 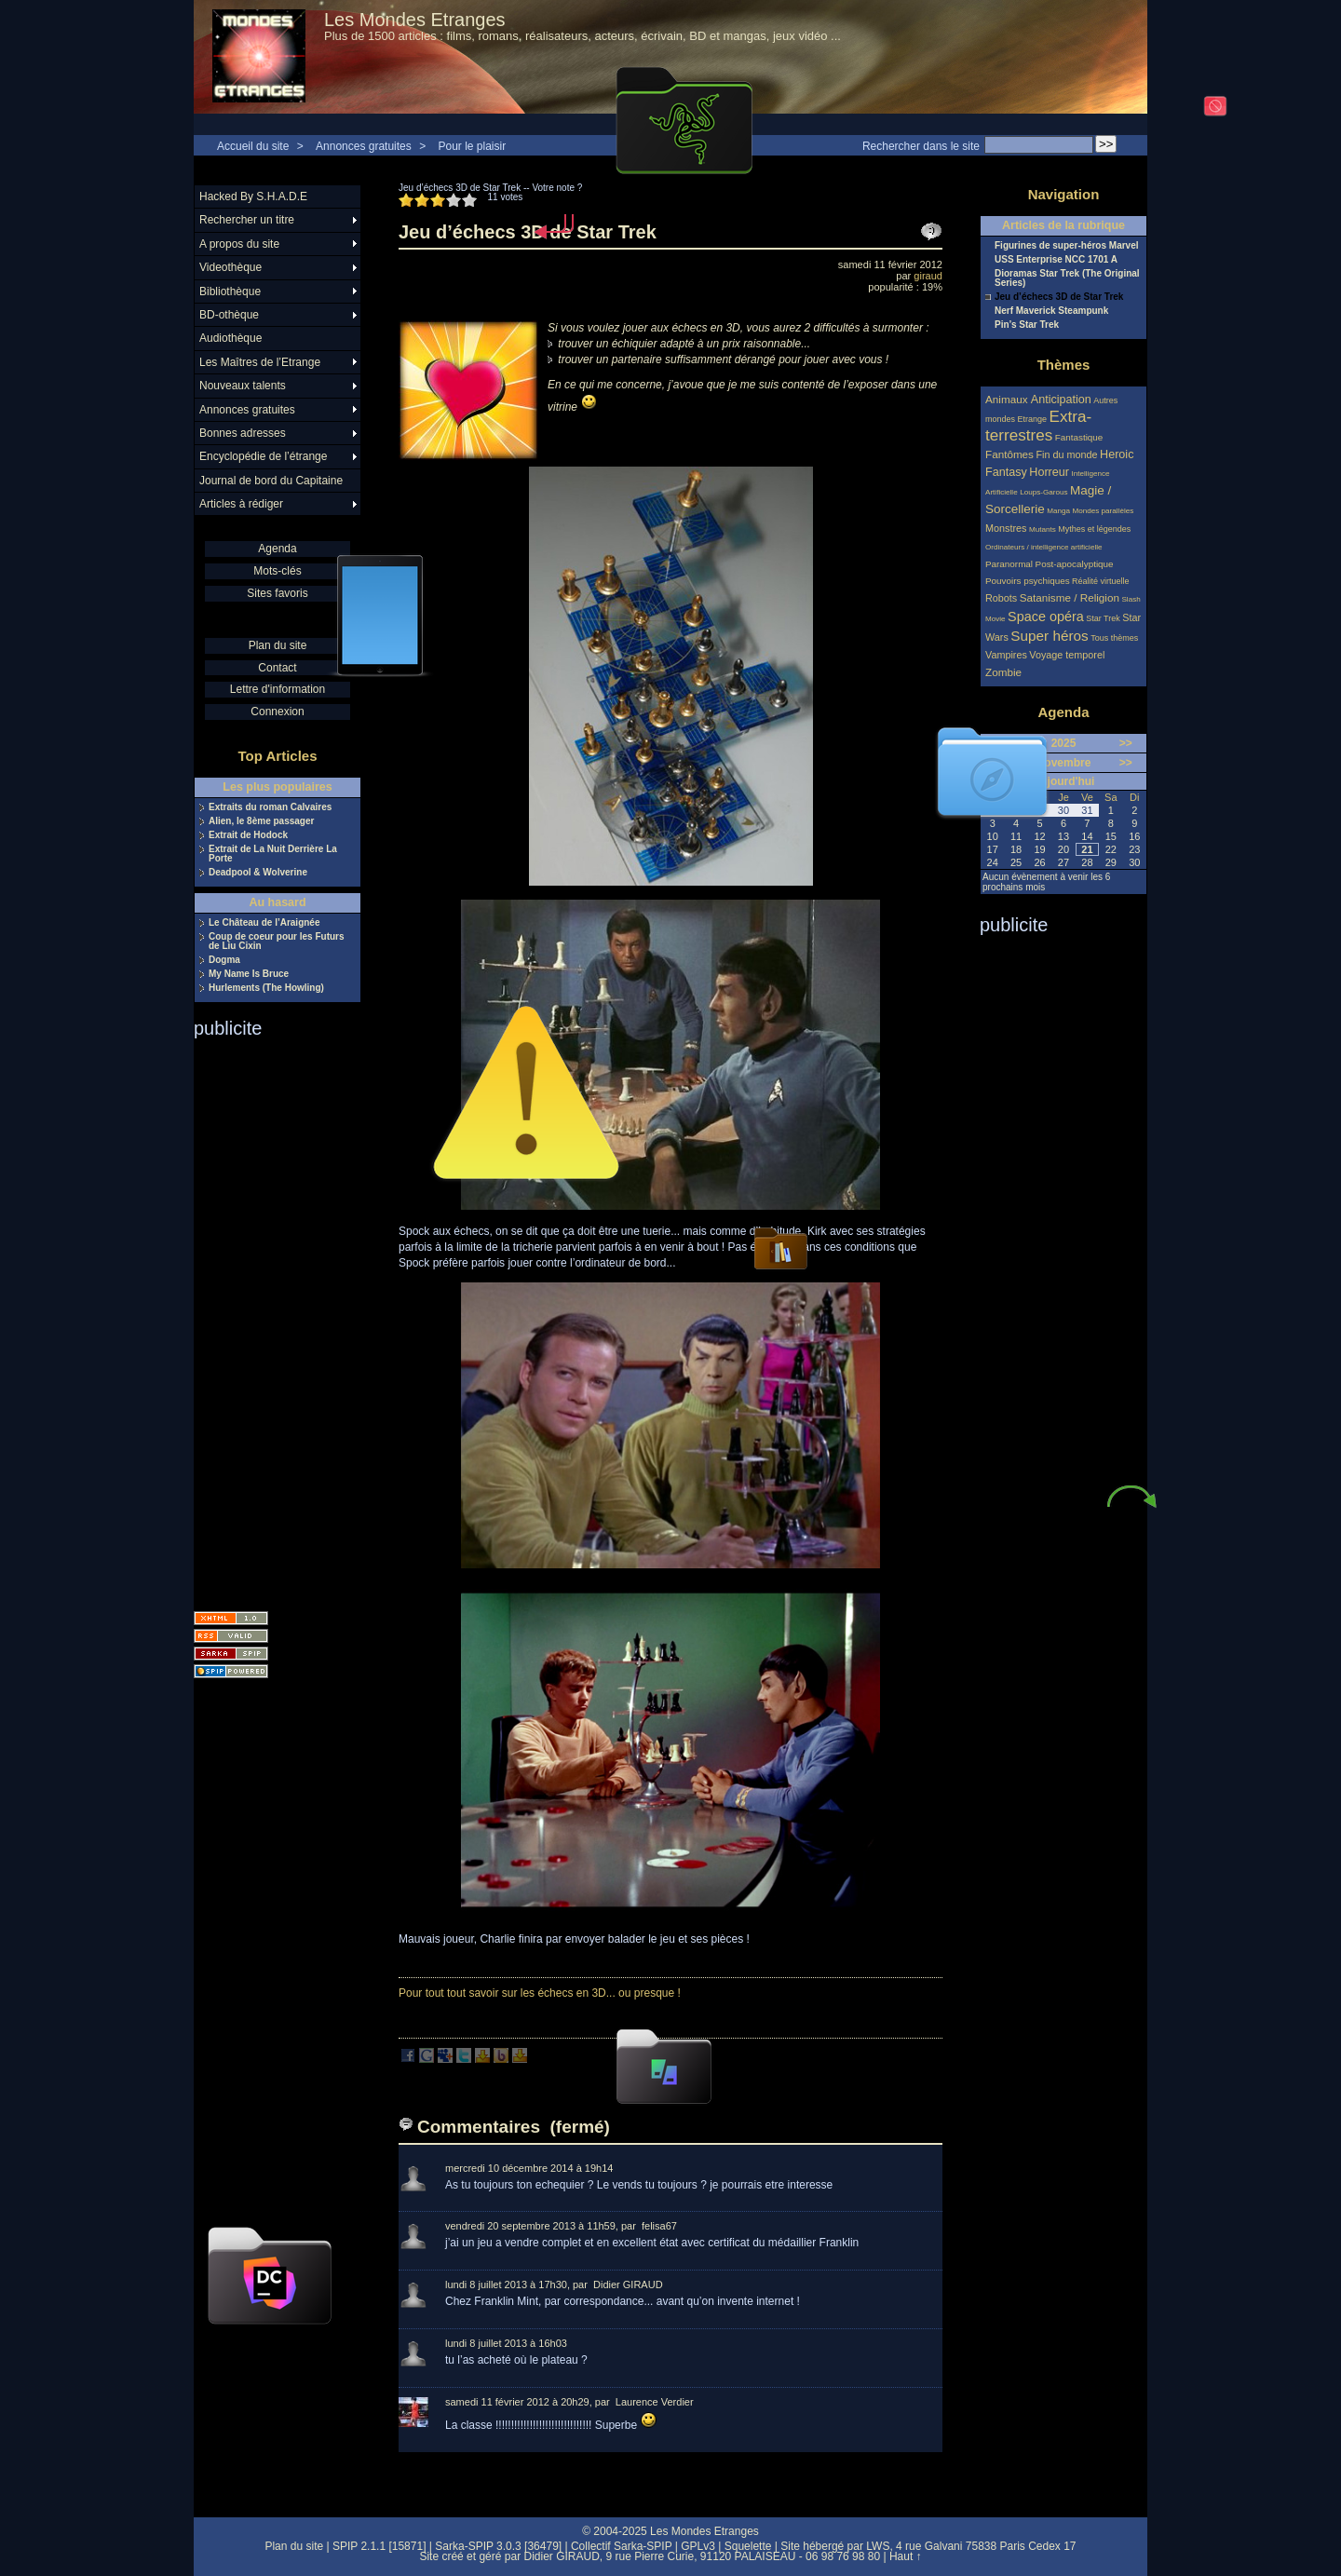 I want to click on open folder containing JetBrains Code With Me projects, so click(x=663, y=2068).